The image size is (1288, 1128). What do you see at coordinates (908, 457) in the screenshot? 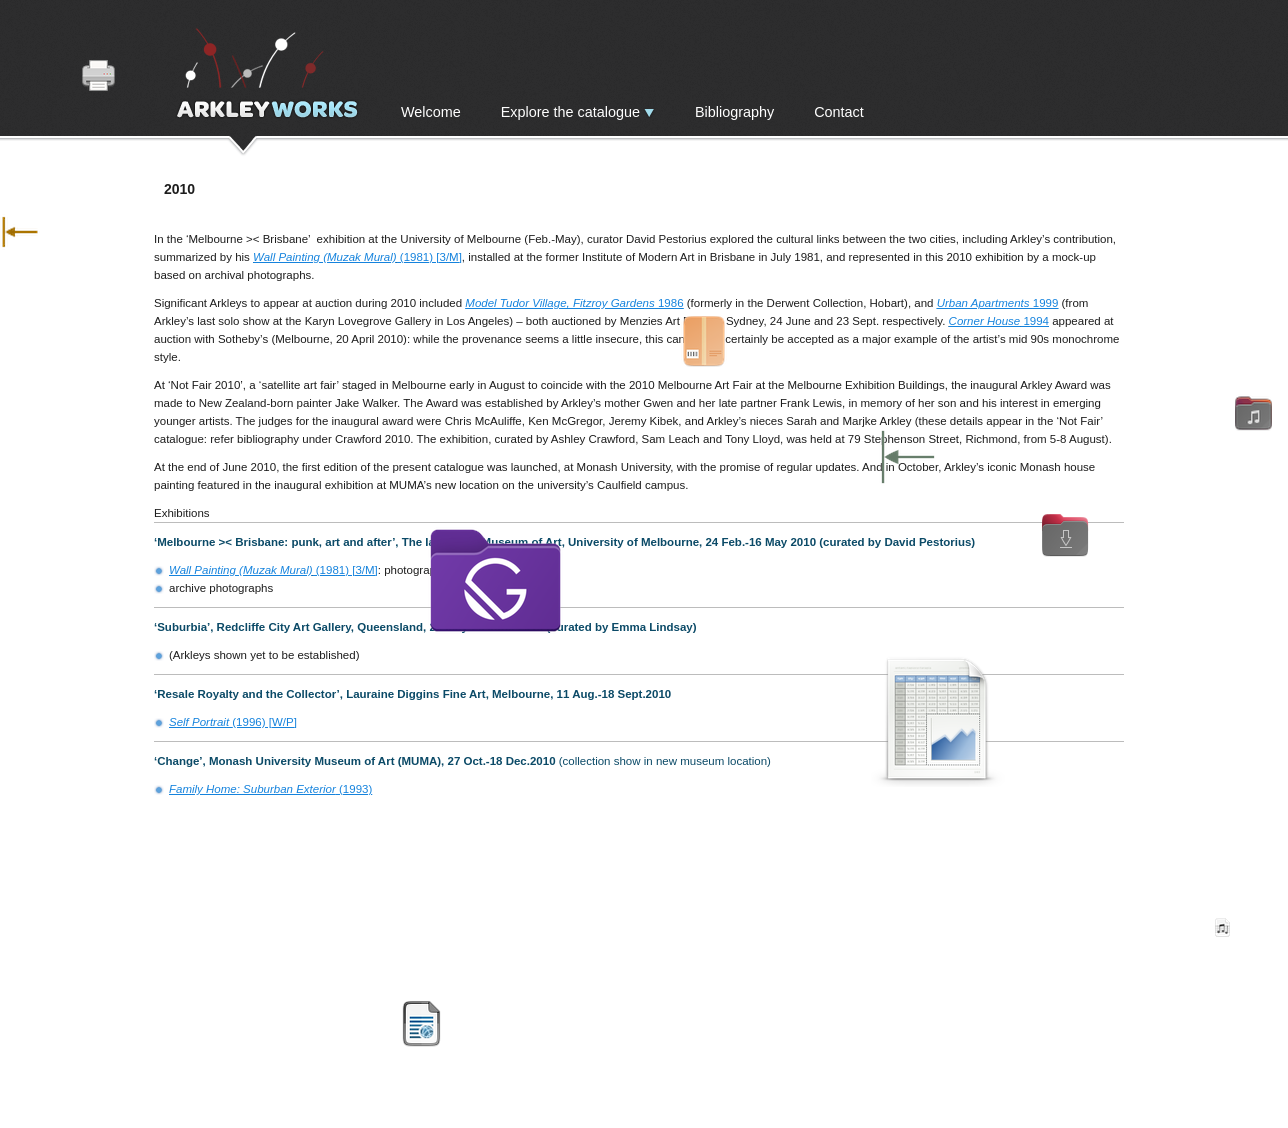
I see `go to the first item in a list or sequence` at bounding box center [908, 457].